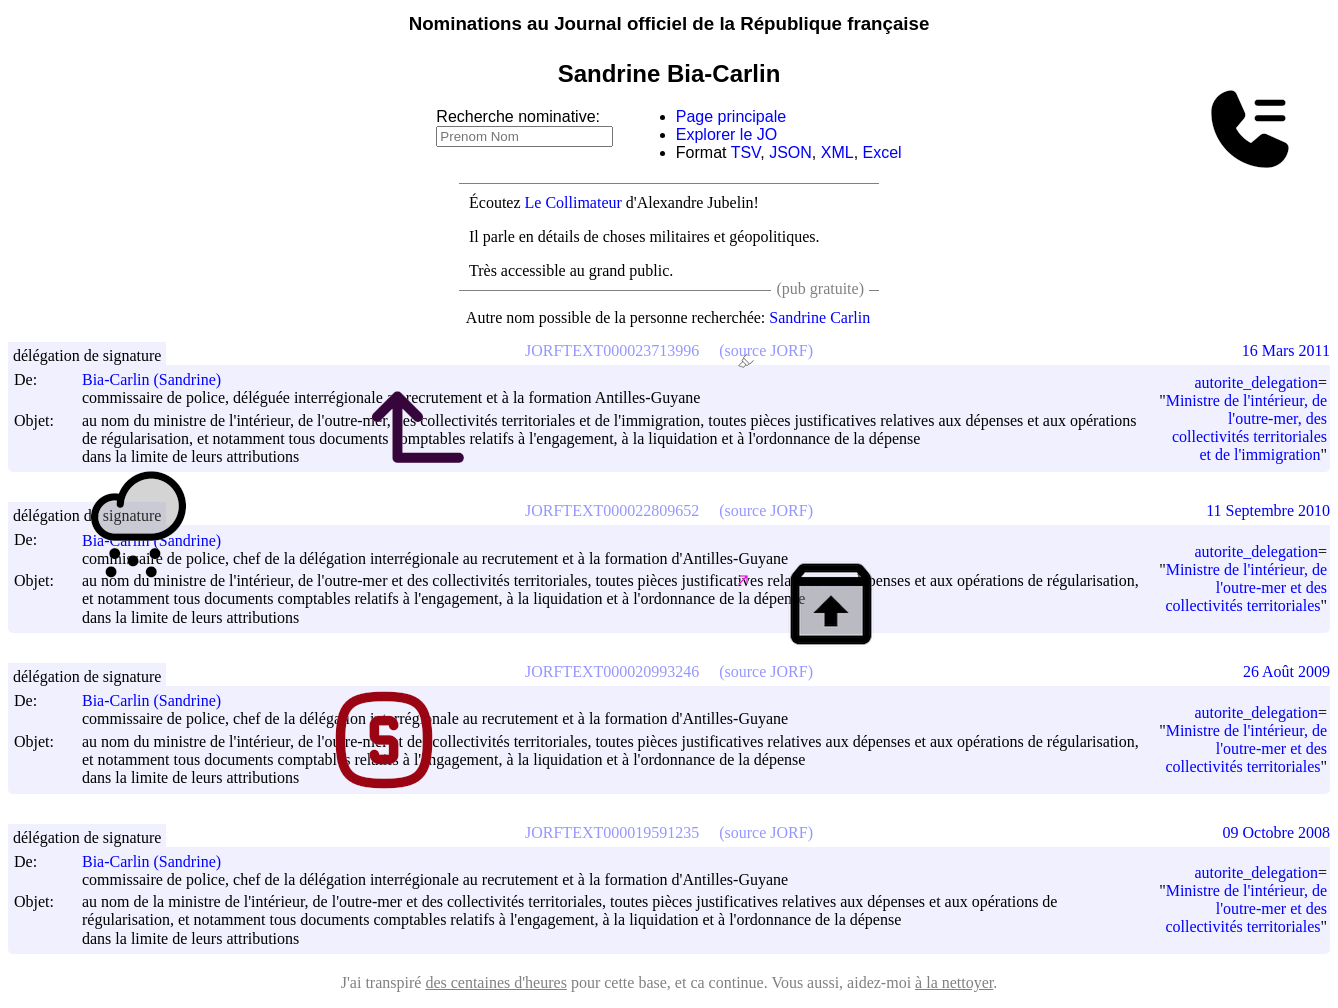 This screenshot has height=1008, width=1338. I want to click on go back and return to top, so click(414, 430).